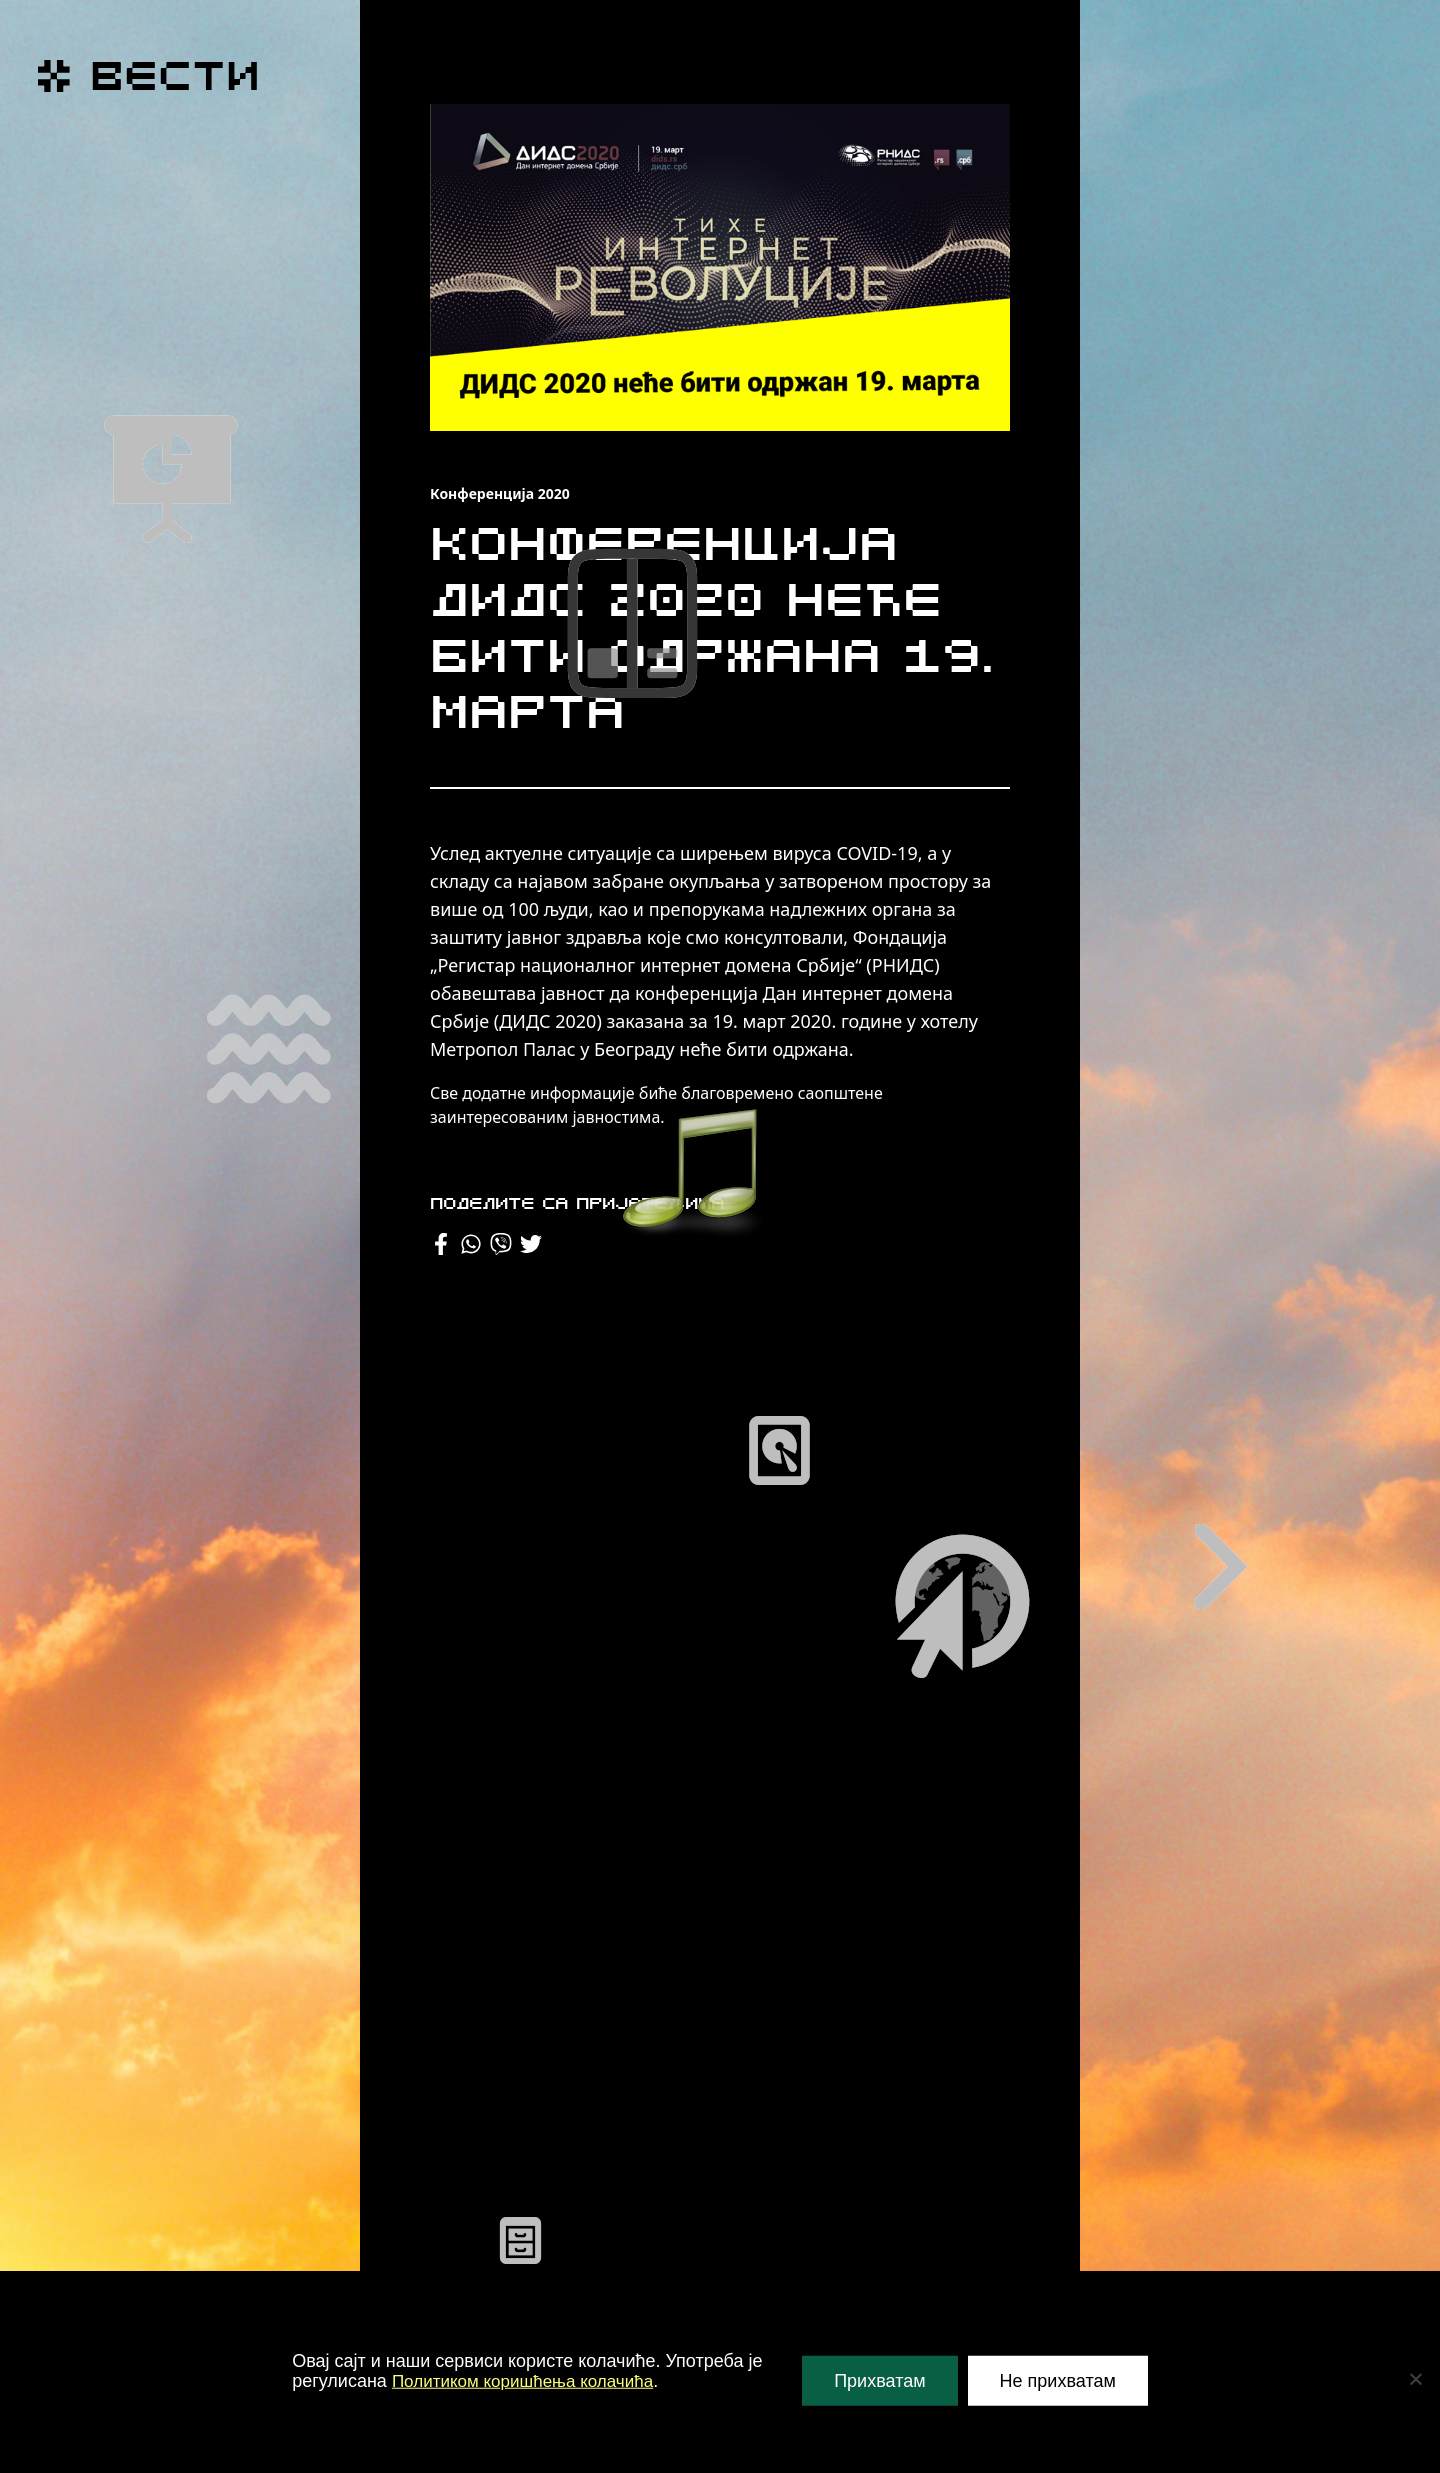 This screenshot has height=2473, width=1440. What do you see at coordinates (172, 474) in the screenshot?
I see `open or view a presentation file` at bounding box center [172, 474].